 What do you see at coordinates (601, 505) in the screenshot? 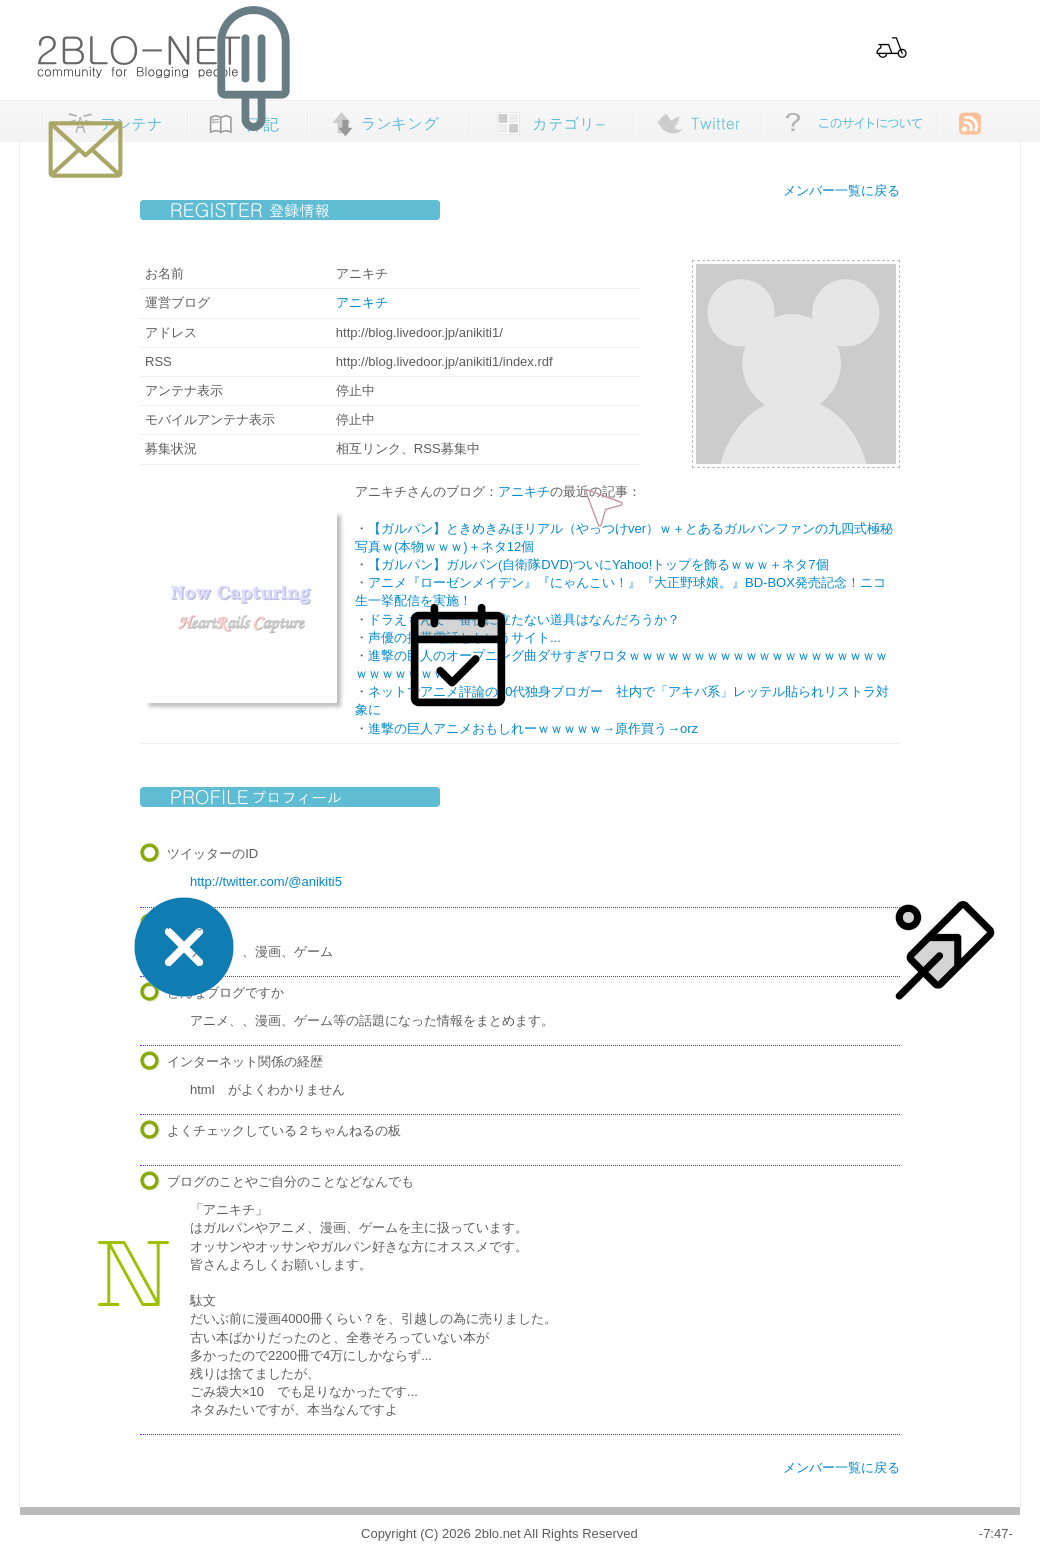
I see `tap to get directions to a destination` at bounding box center [601, 505].